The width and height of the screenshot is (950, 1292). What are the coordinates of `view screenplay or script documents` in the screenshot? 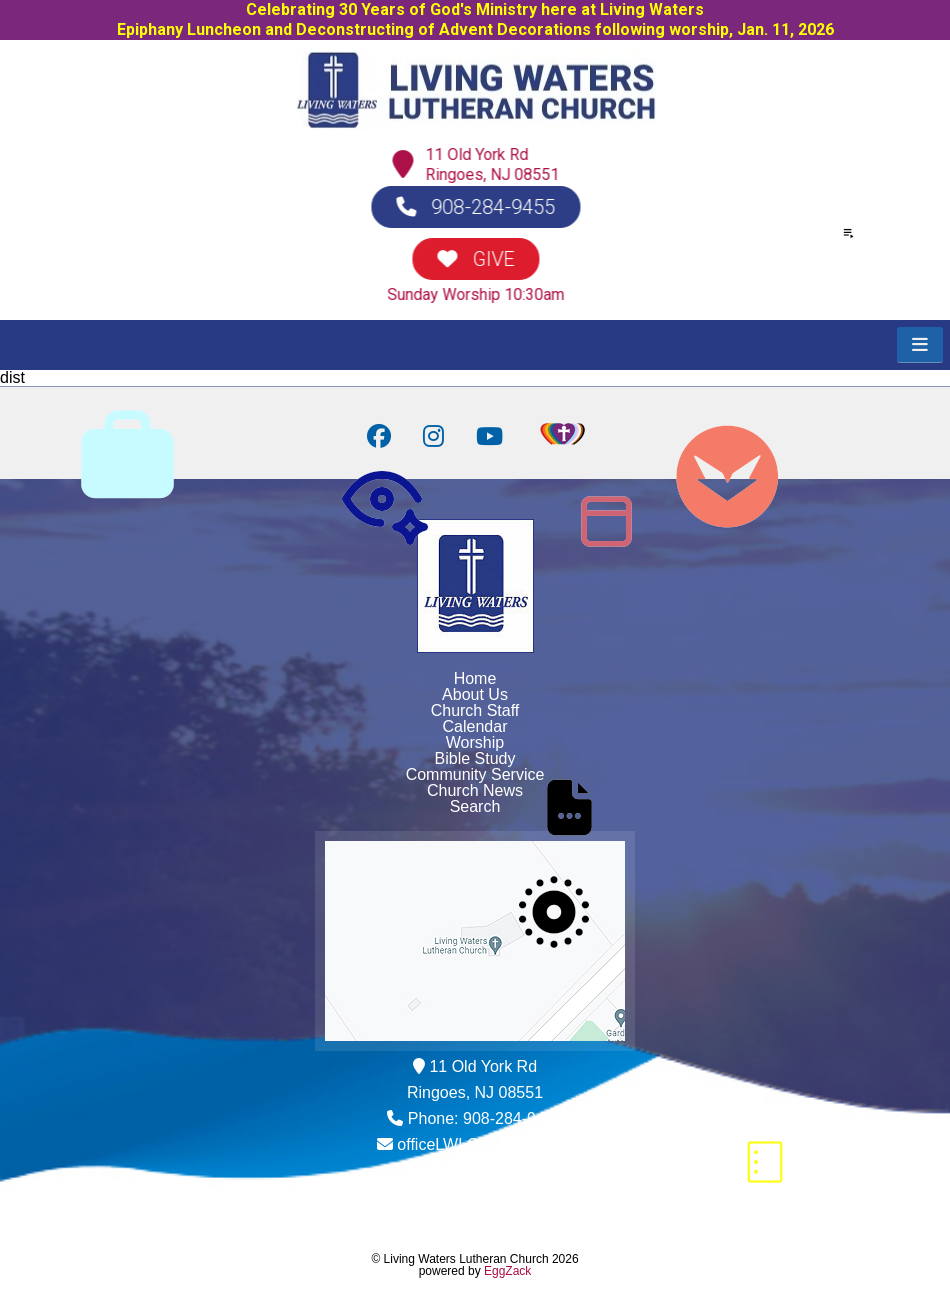 It's located at (765, 1162).